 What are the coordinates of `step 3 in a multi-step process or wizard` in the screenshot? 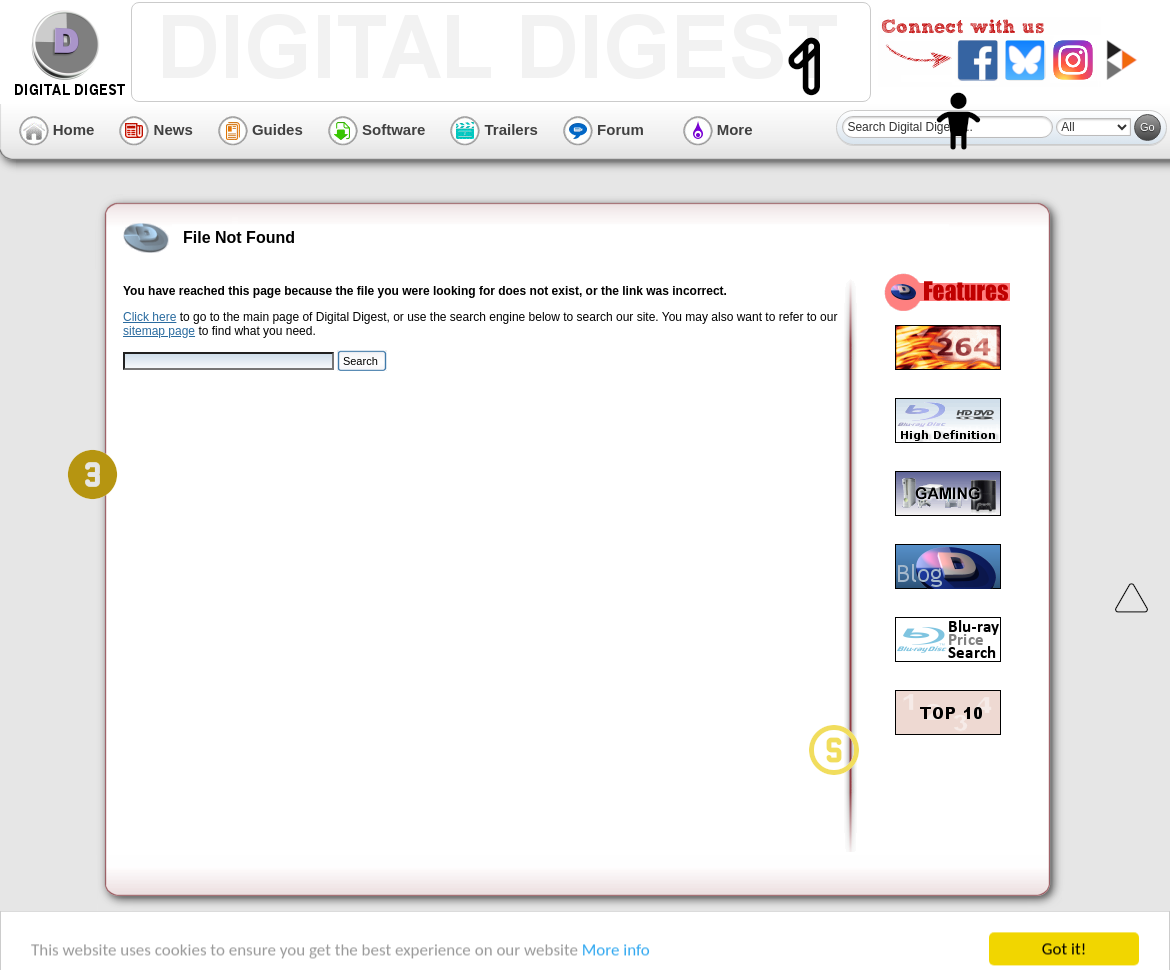 It's located at (92, 474).